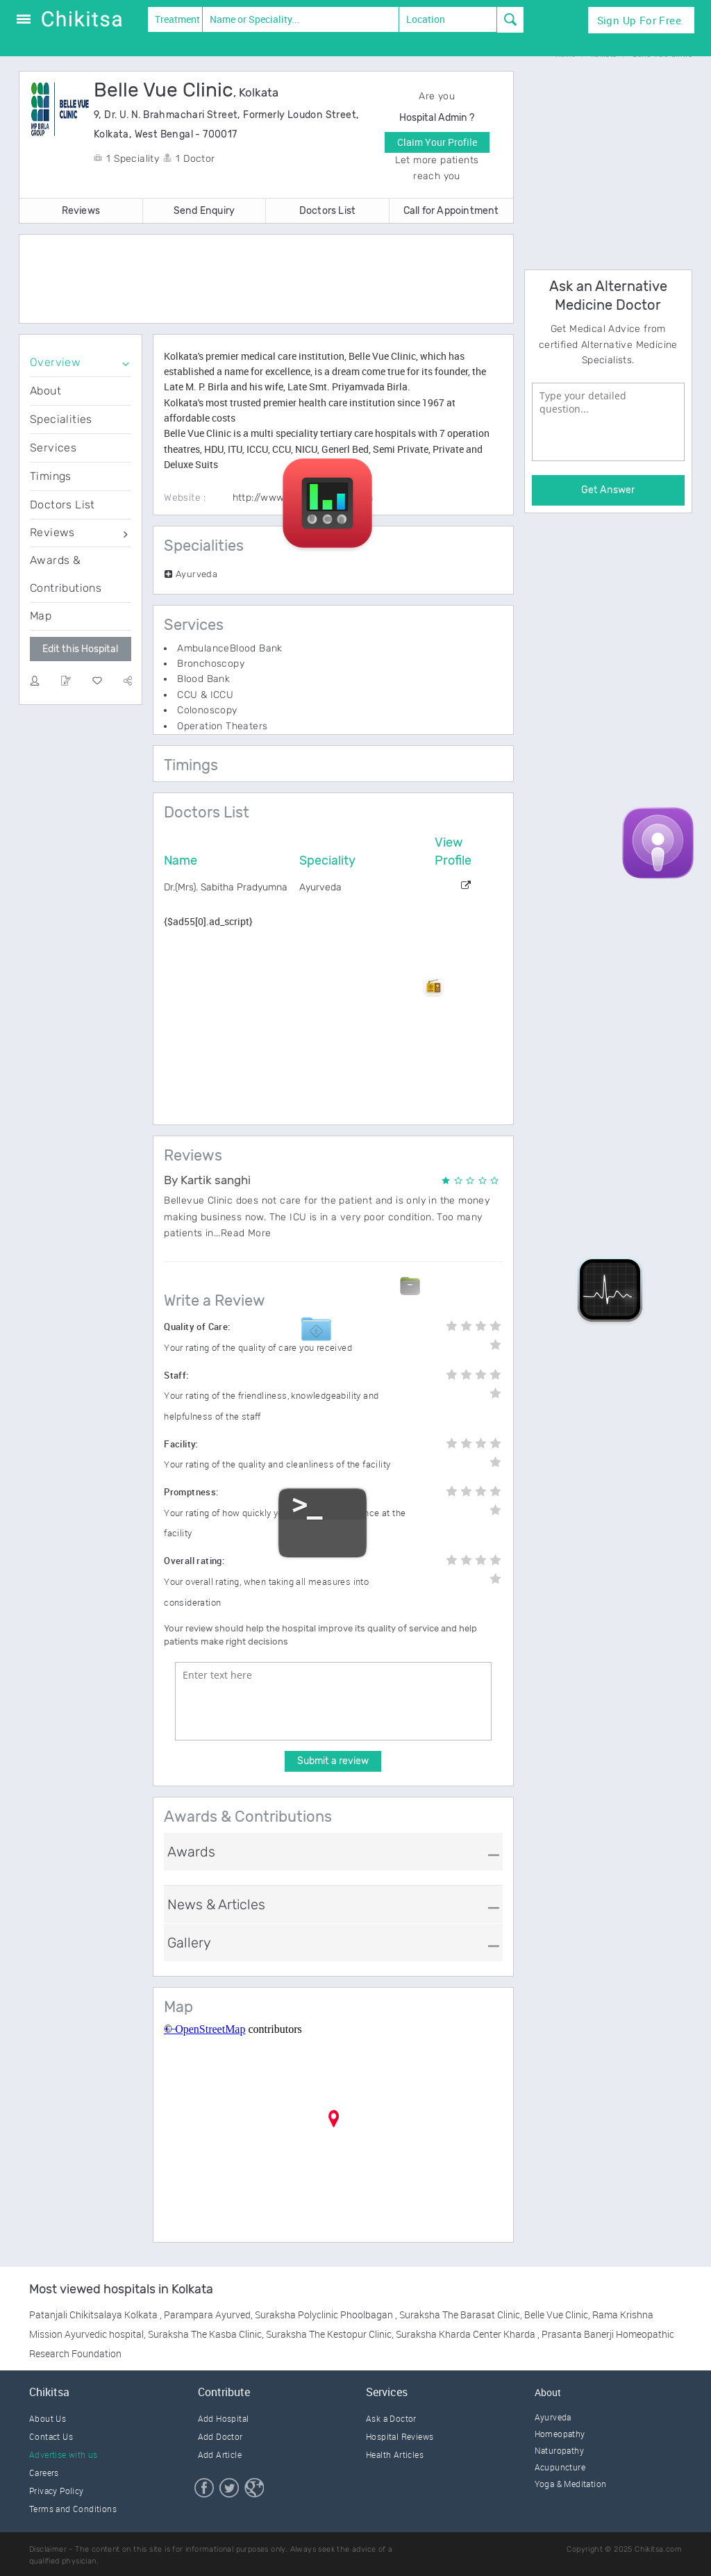 The height and width of the screenshot is (2576, 711). Describe the element at coordinates (610, 1289) in the screenshot. I see `open power statistics and battery monitoring app` at that location.